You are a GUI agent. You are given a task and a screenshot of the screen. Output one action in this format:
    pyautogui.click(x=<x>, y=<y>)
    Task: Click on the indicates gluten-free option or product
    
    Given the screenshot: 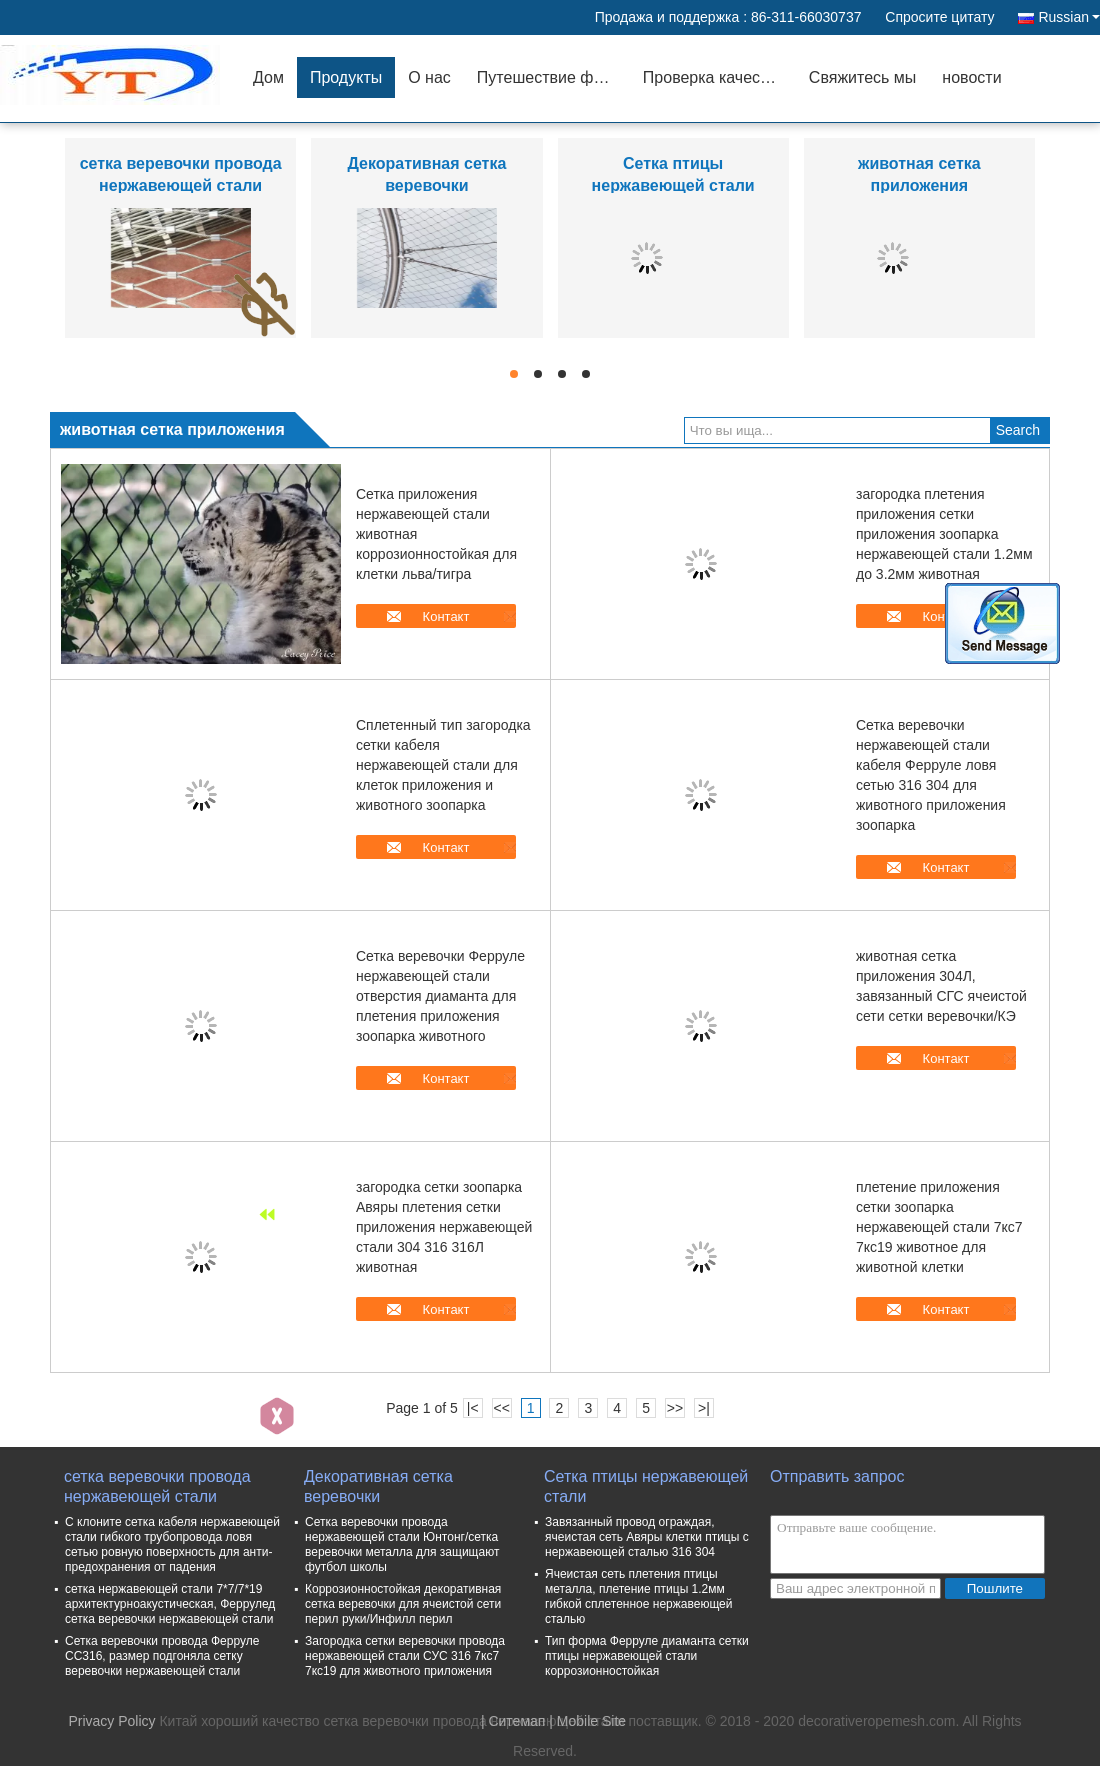 What is the action you would take?
    pyautogui.click(x=264, y=304)
    